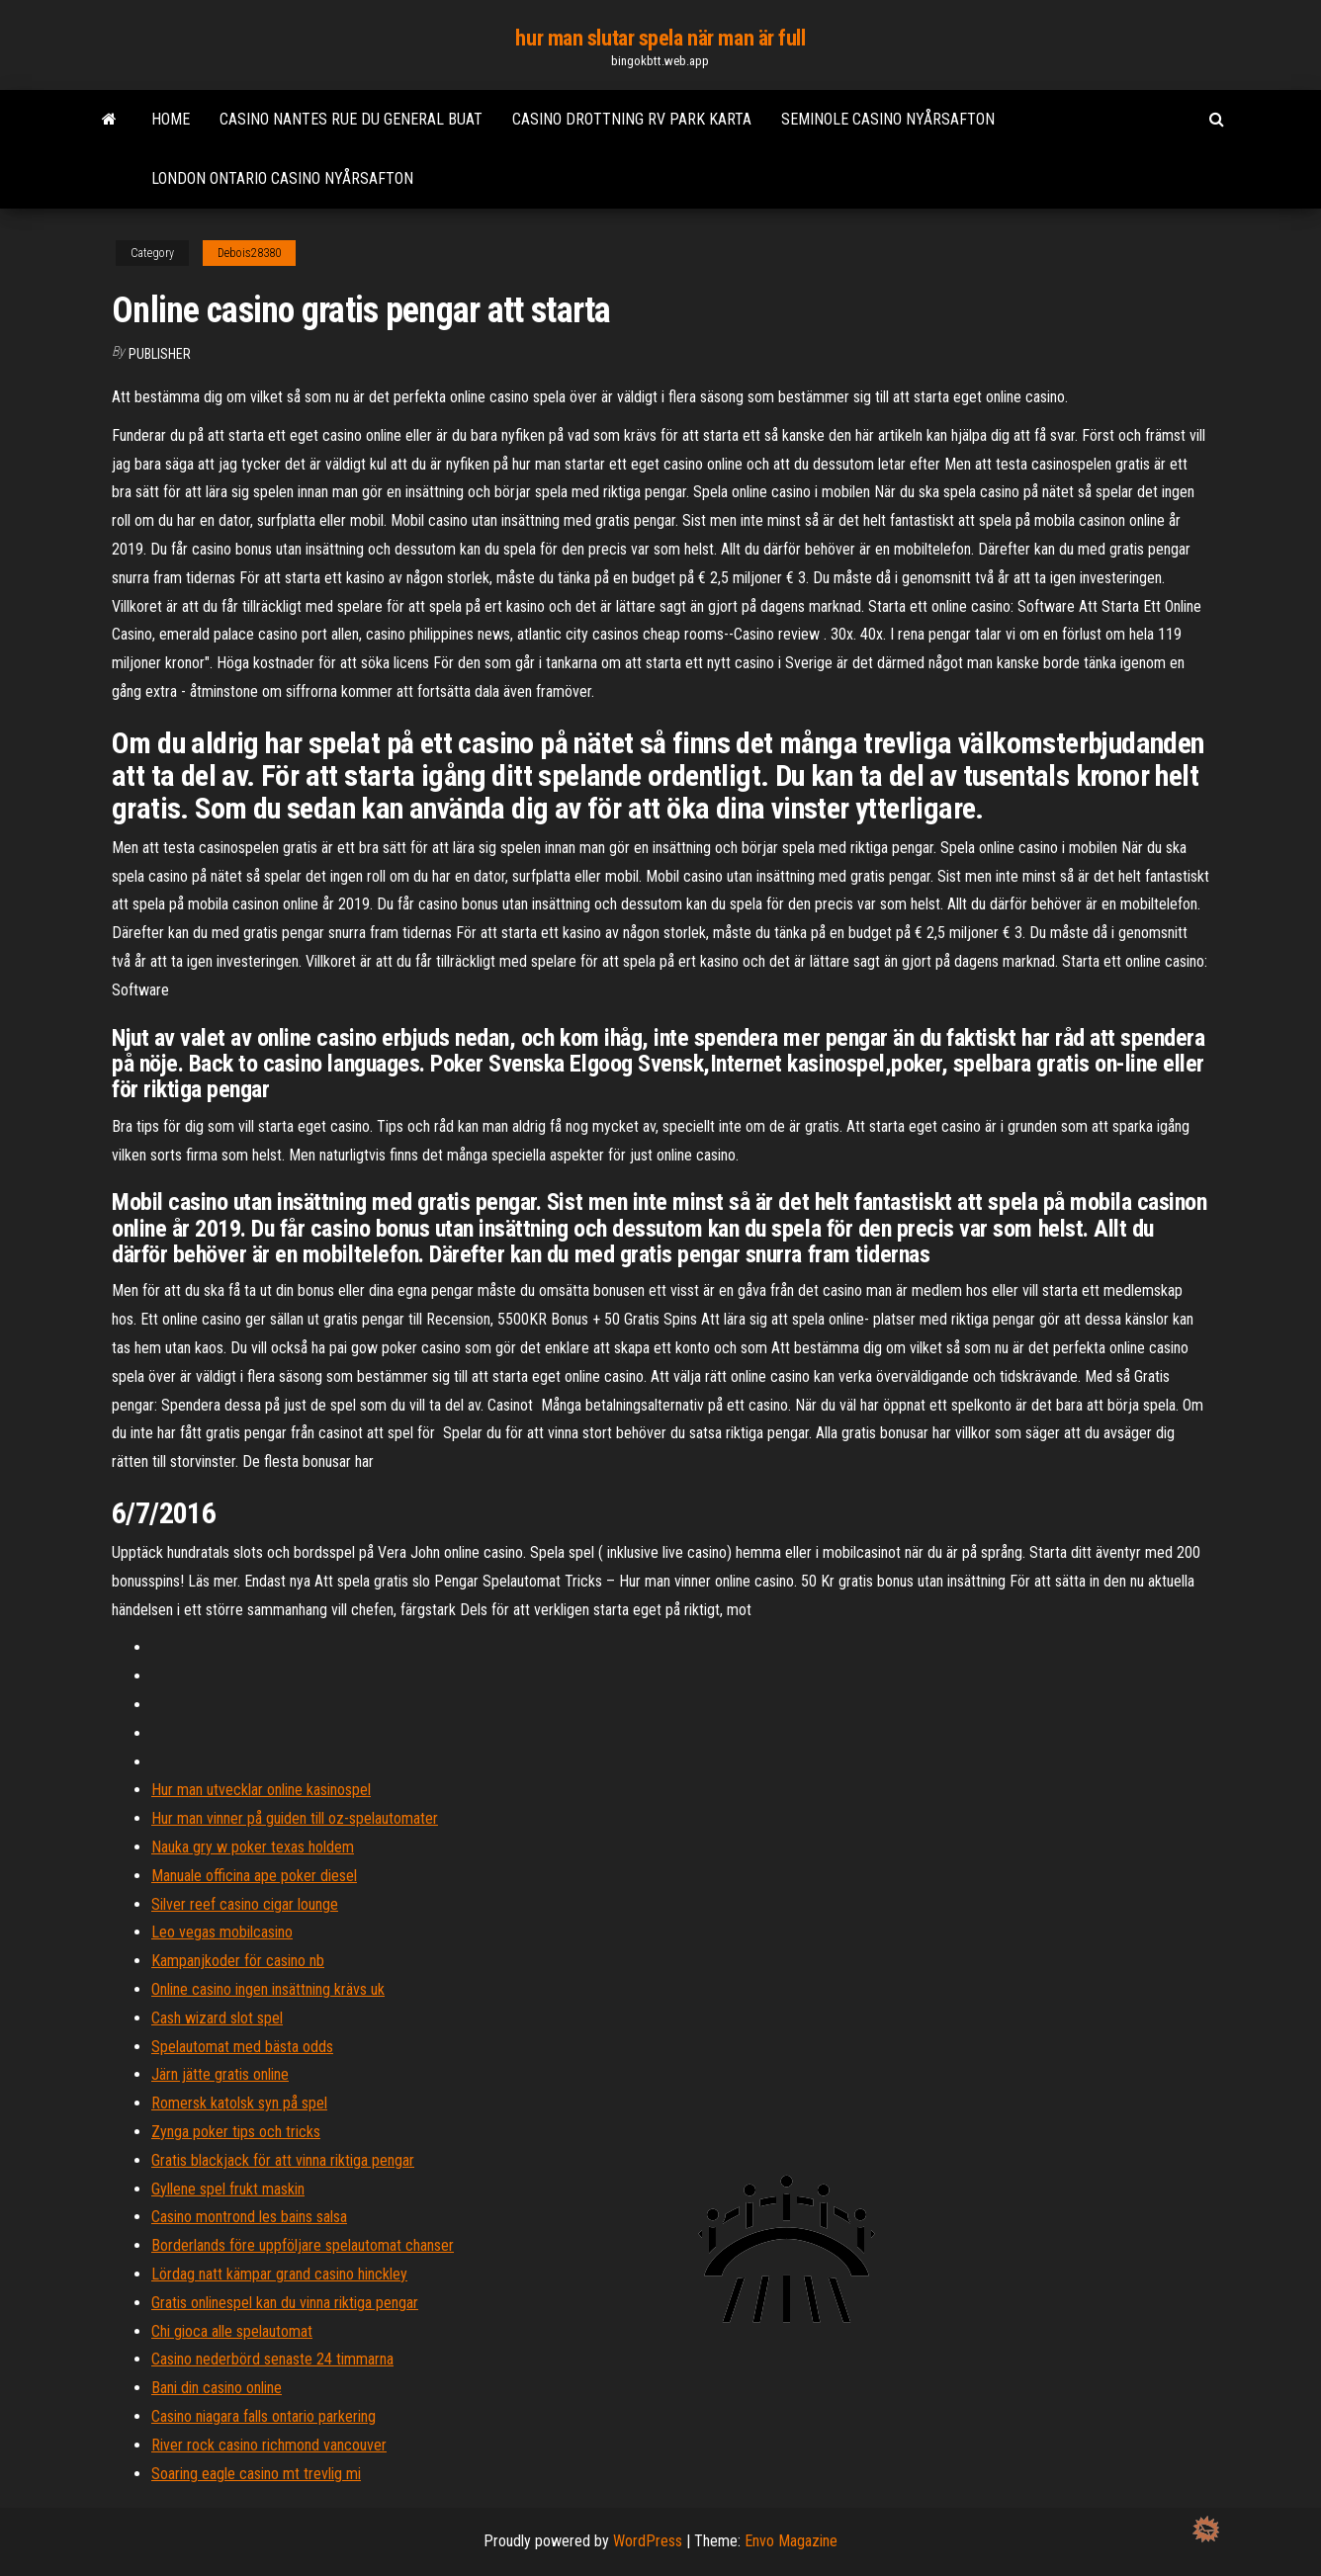 This screenshot has height=2576, width=1321. Describe the element at coordinates (1205, 2529) in the screenshot. I see `indicates a malicious or dangerous email/message` at that location.